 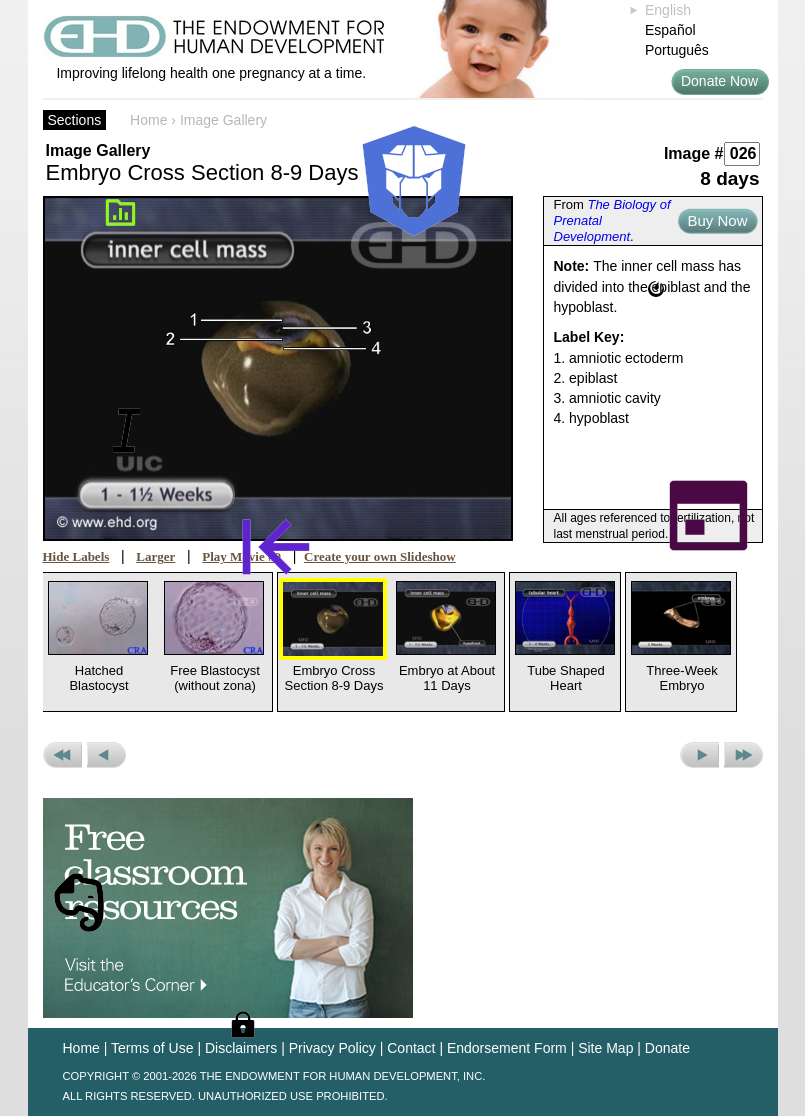 I want to click on open Mattermost messaging app, so click(x=656, y=289).